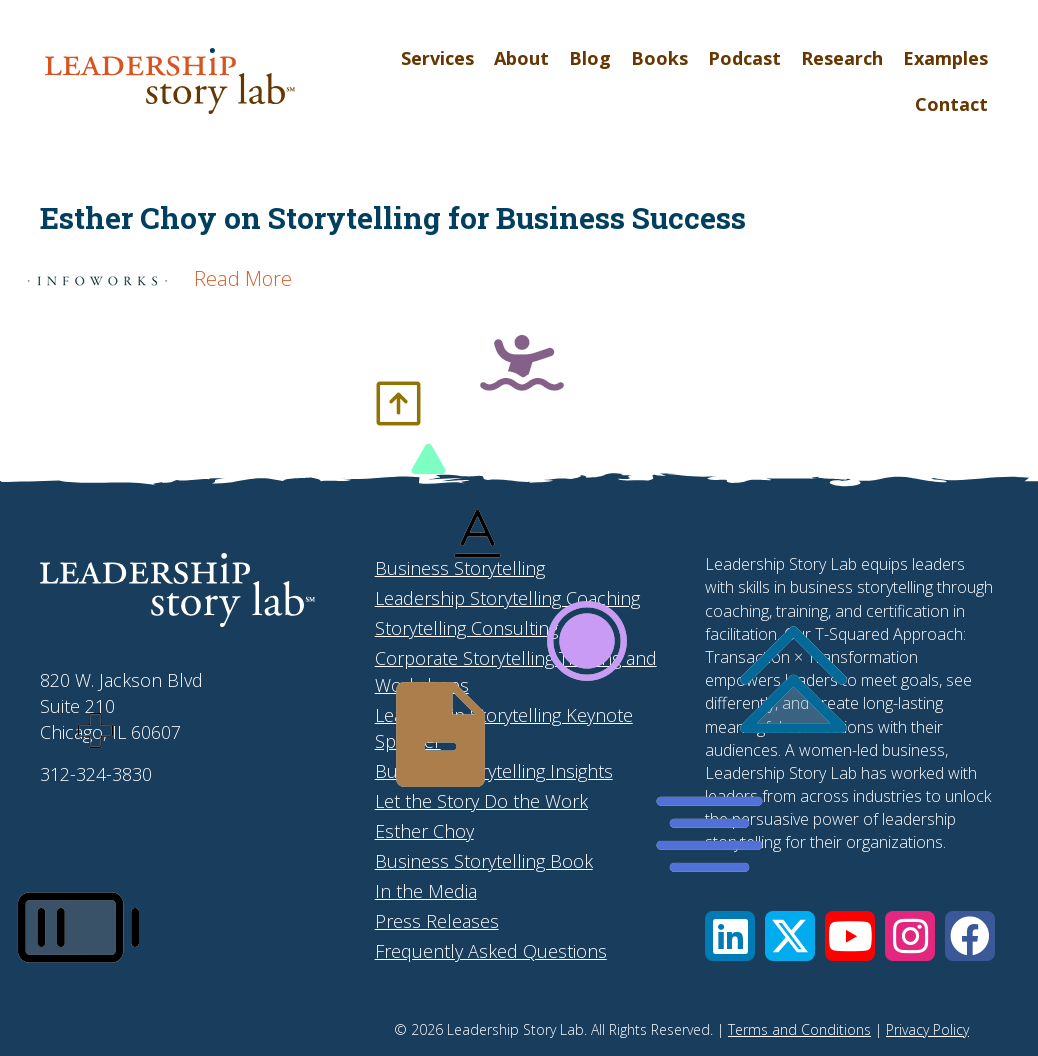  What do you see at coordinates (587, 641) in the screenshot?
I see `indicates a selected radio button option` at bounding box center [587, 641].